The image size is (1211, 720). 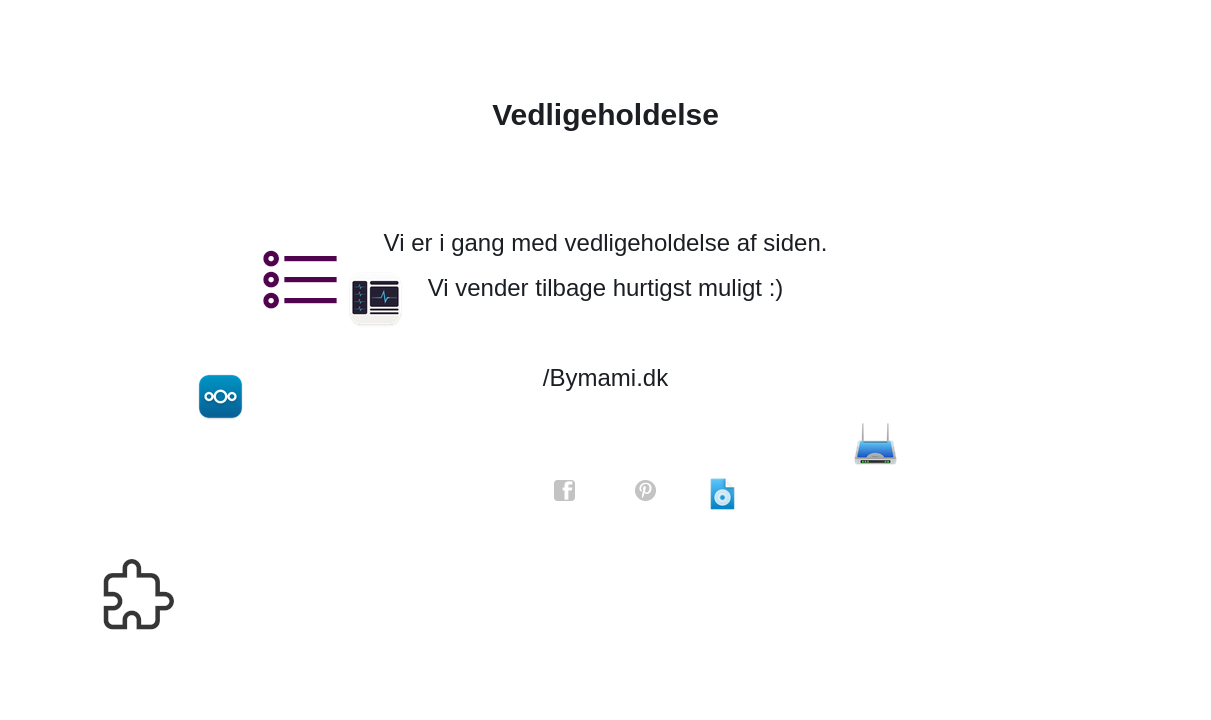 What do you see at coordinates (375, 298) in the screenshot?
I see `open mission center system monitor` at bounding box center [375, 298].